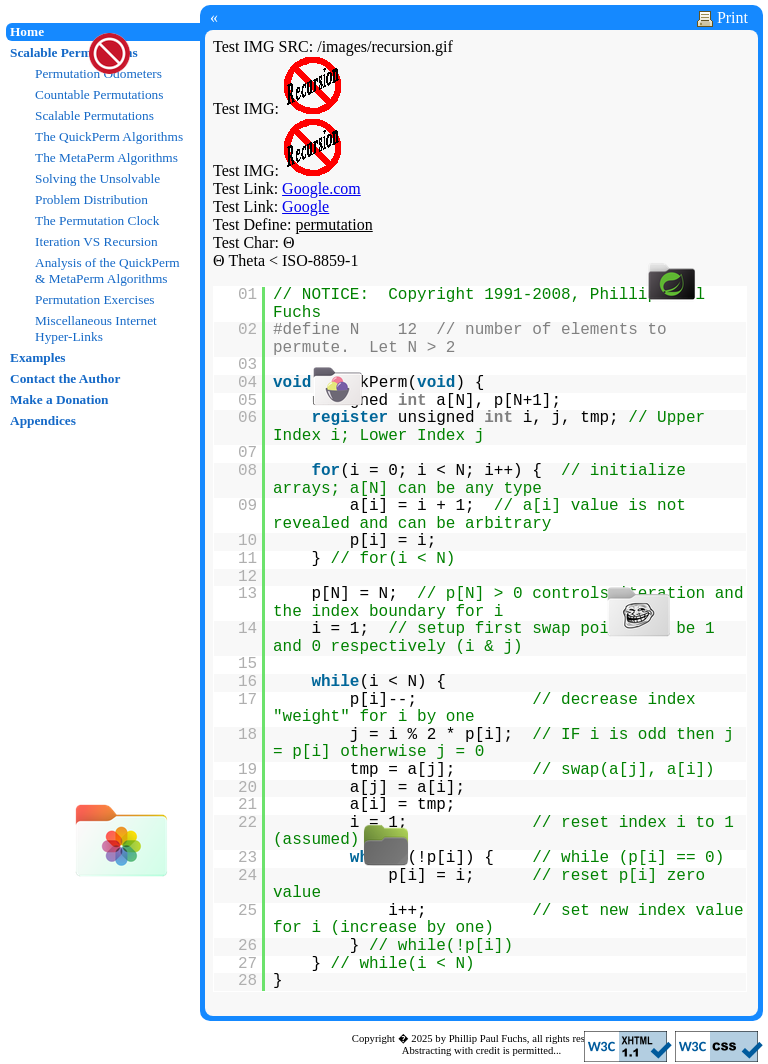 The height and width of the screenshot is (1064, 768). I want to click on open spring framework project files, so click(671, 282).